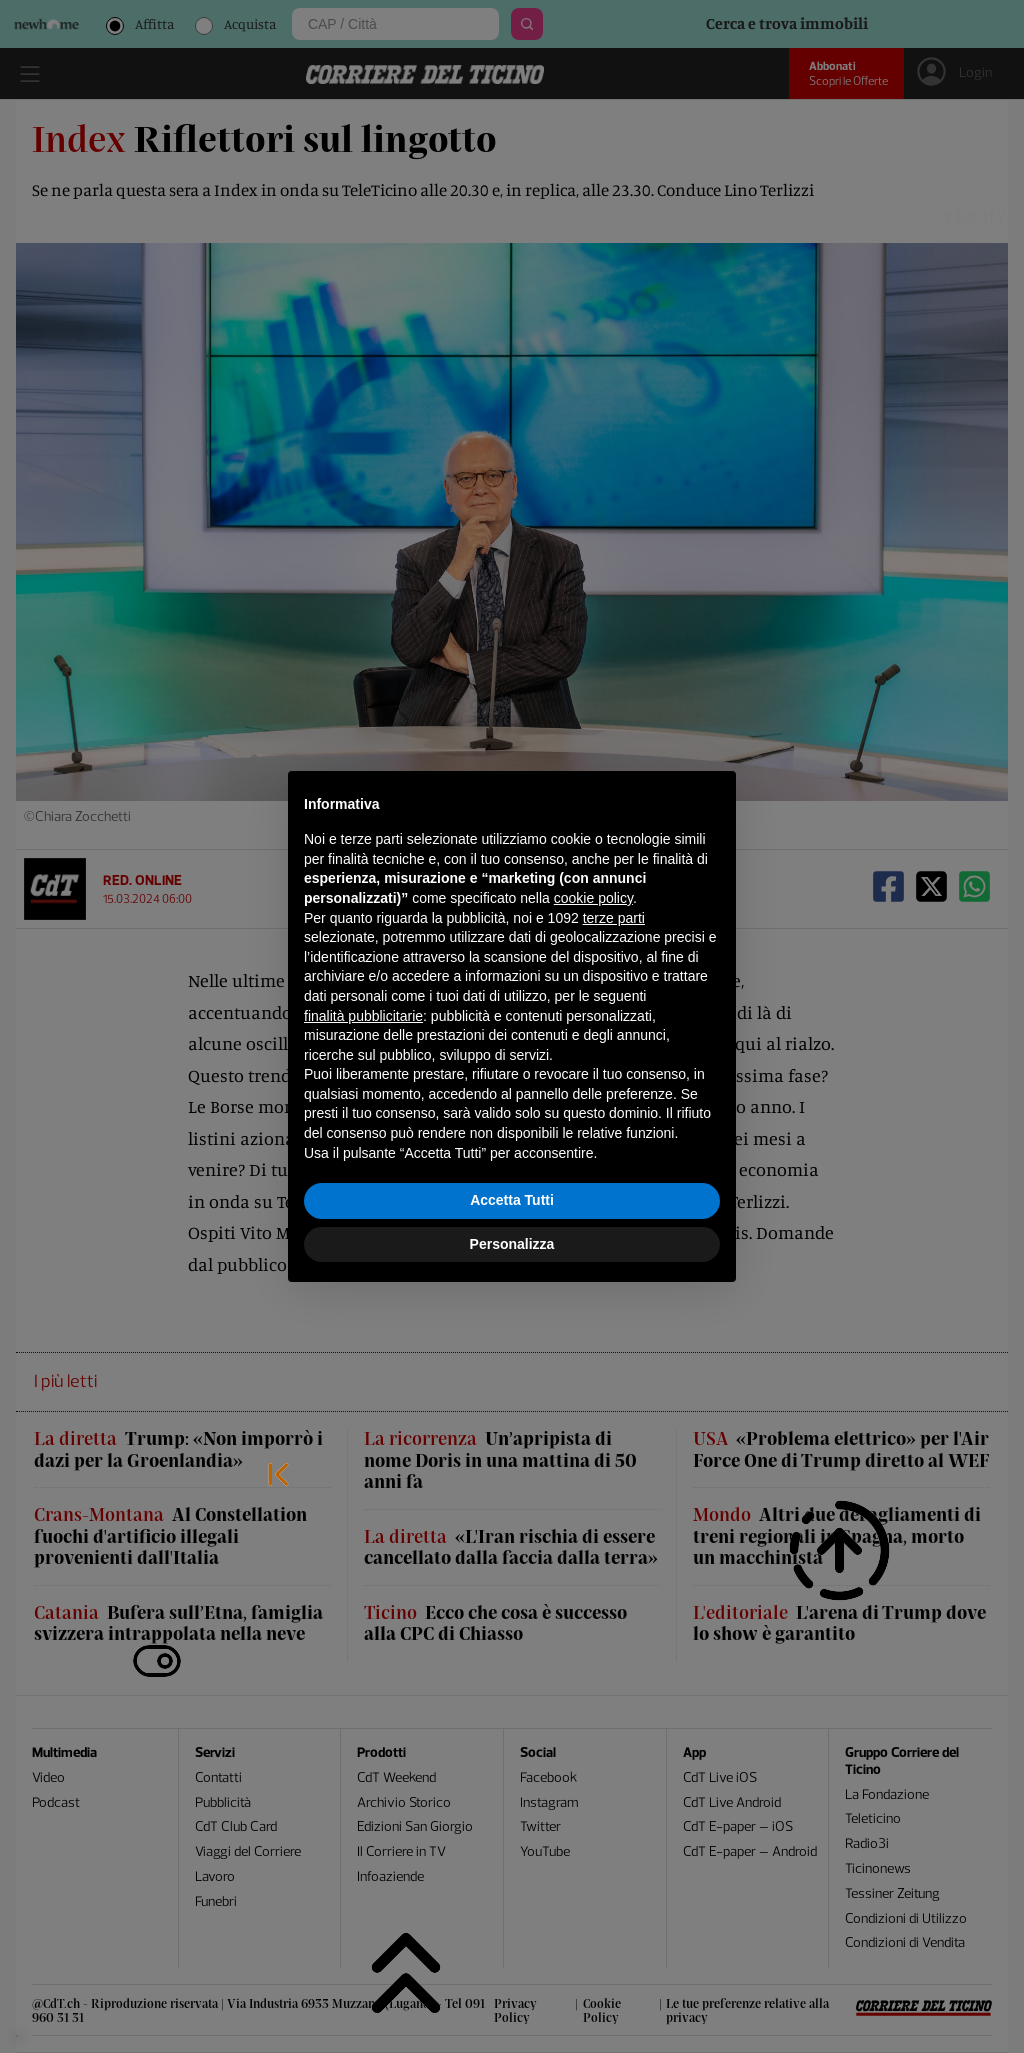 The width and height of the screenshot is (1024, 2053). What do you see at coordinates (278, 1474) in the screenshot?
I see `skip to the beginning` at bounding box center [278, 1474].